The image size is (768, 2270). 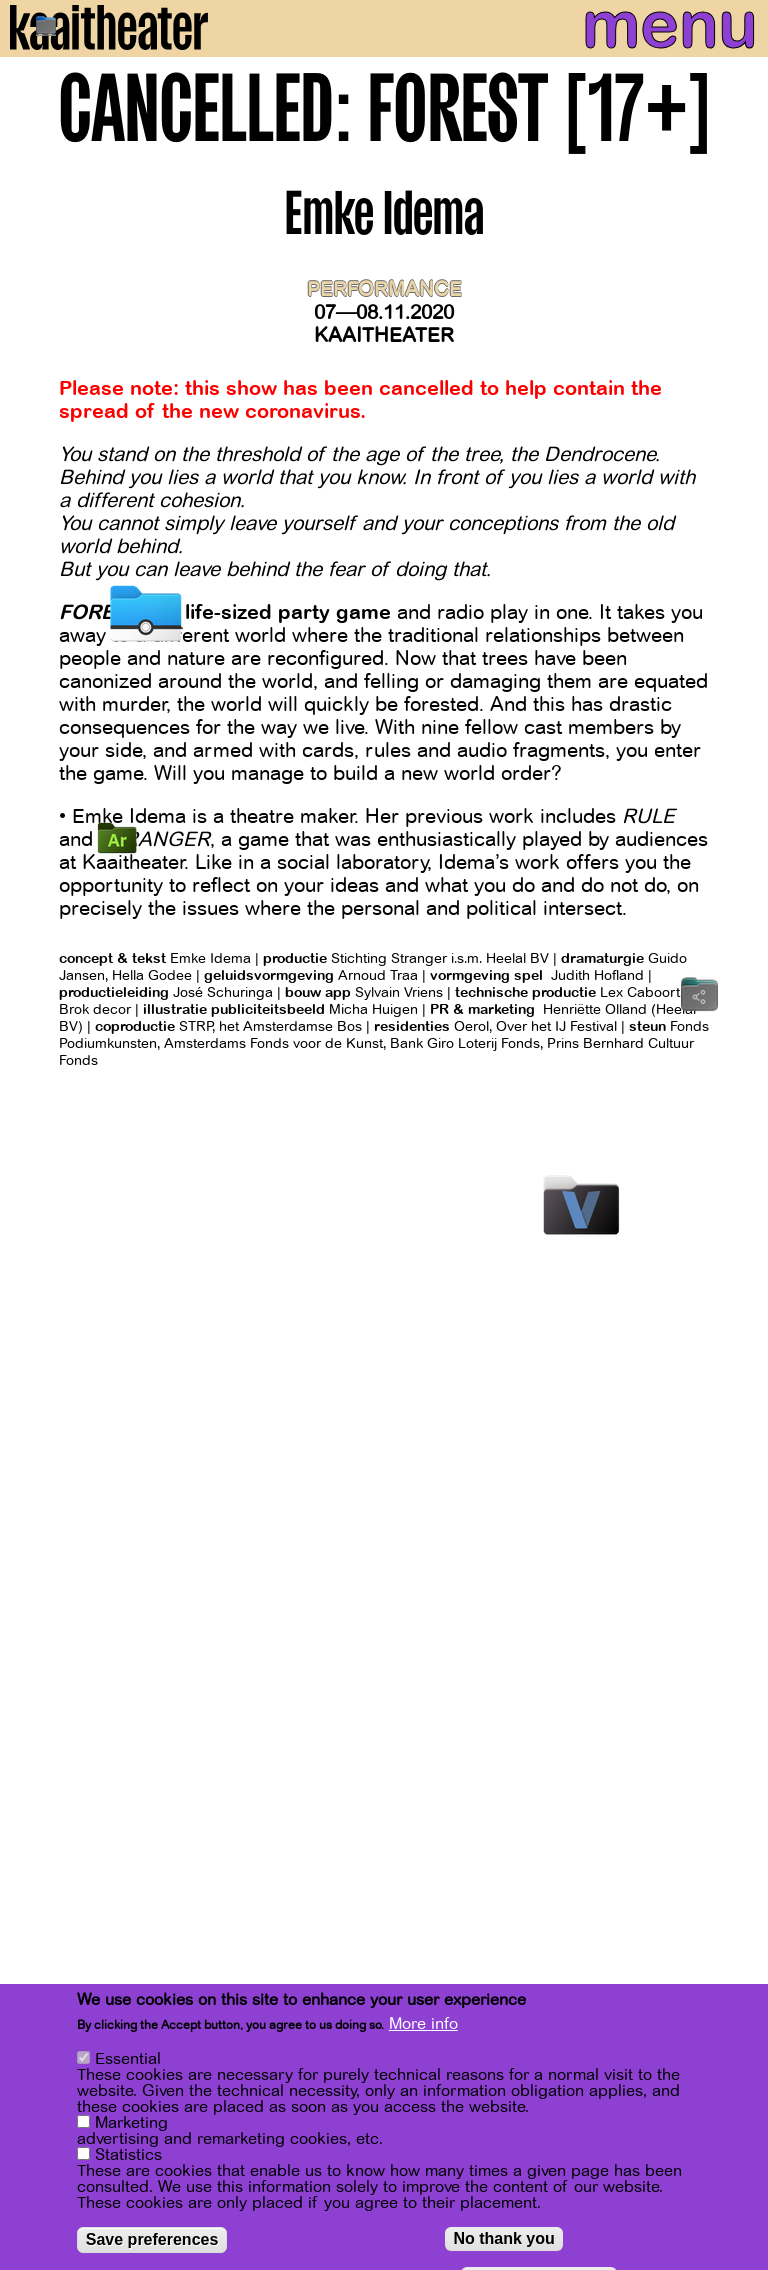 What do you see at coordinates (46, 26) in the screenshot?
I see `access a remote or network folder` at bounding box center [46, 26].